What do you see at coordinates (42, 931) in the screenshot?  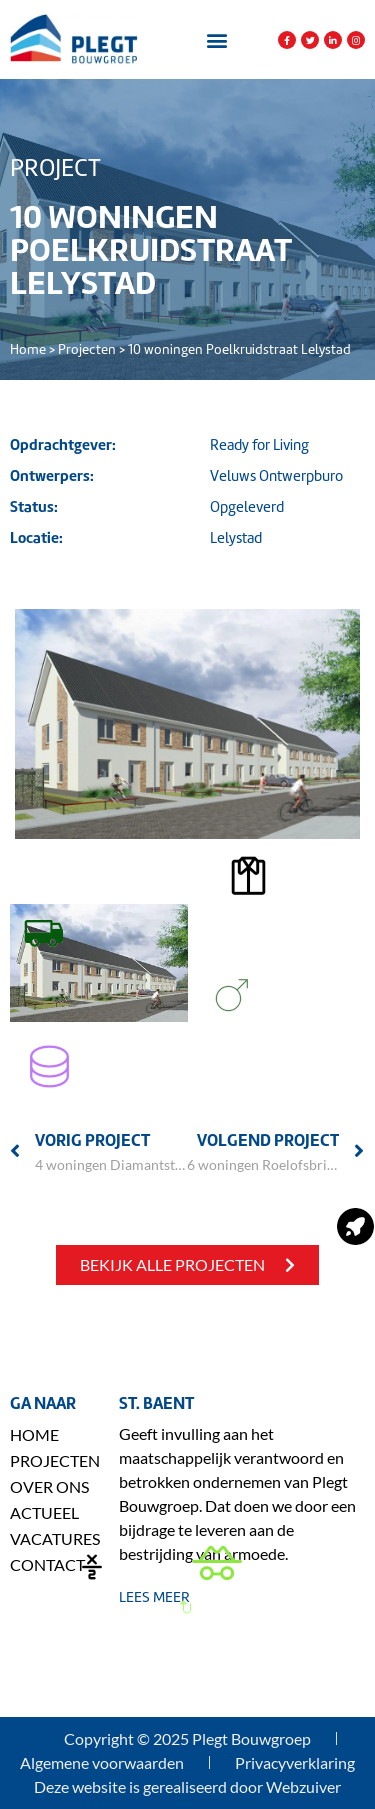 I see `track your delivery or shipment` at bounding box center [42, 931].